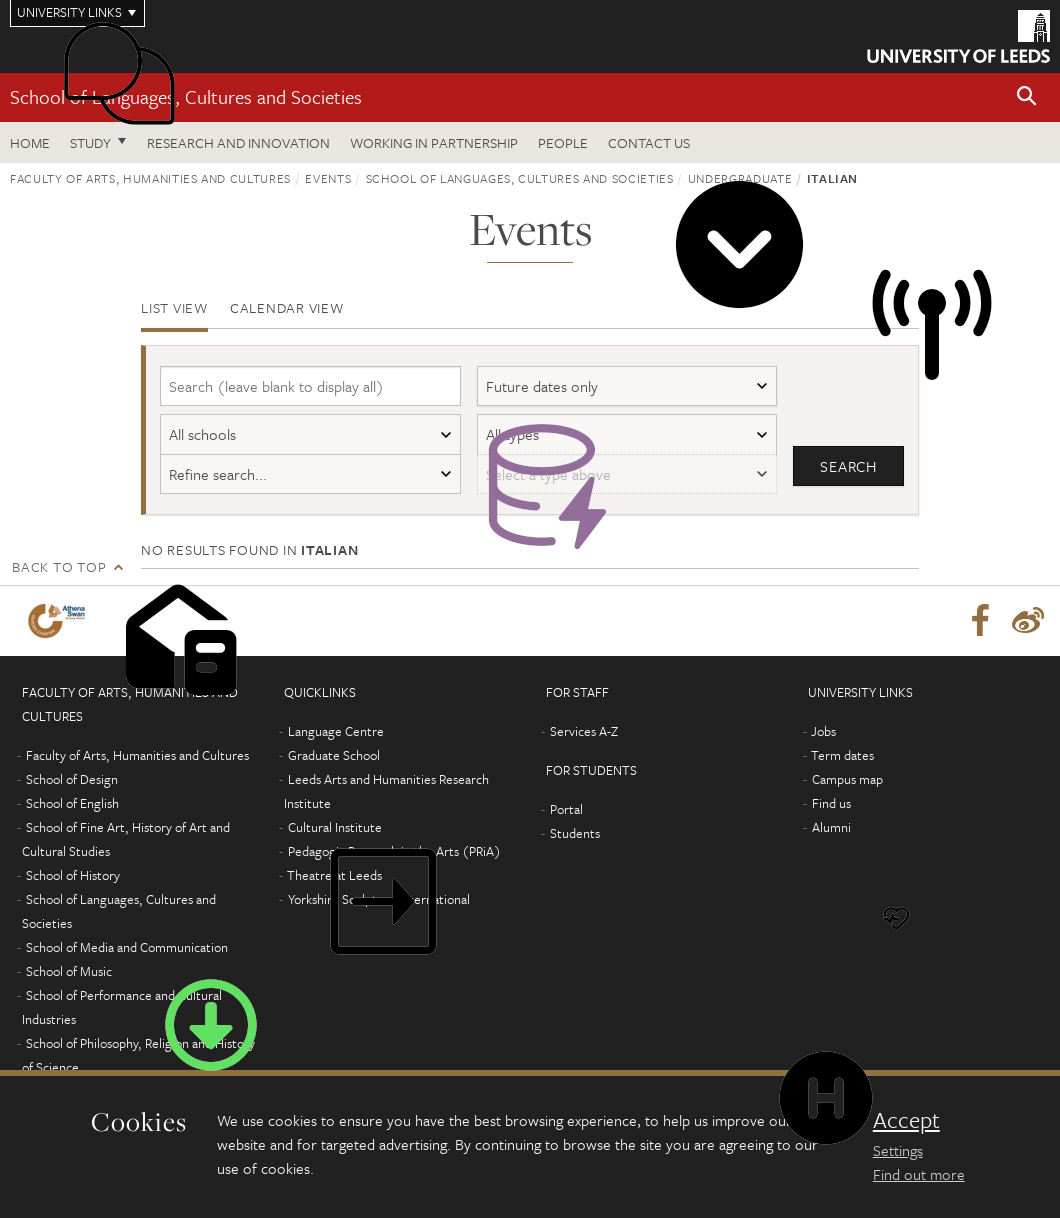 This screenshot has height=1218, width=1060. What do you see at coordinates (542, 485) in the screenshot?
I see `access cached data or storage` at bounding box center [542, 485].